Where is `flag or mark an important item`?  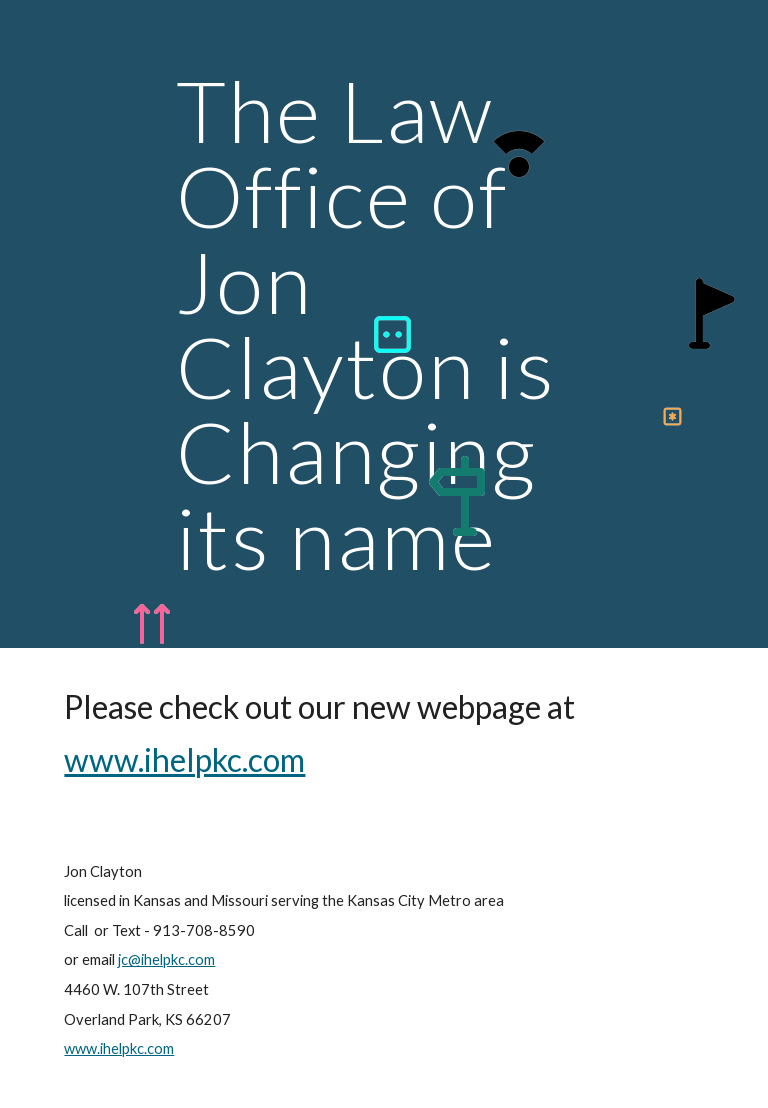 flag or mark an important item is located at coordinates (706, 313).